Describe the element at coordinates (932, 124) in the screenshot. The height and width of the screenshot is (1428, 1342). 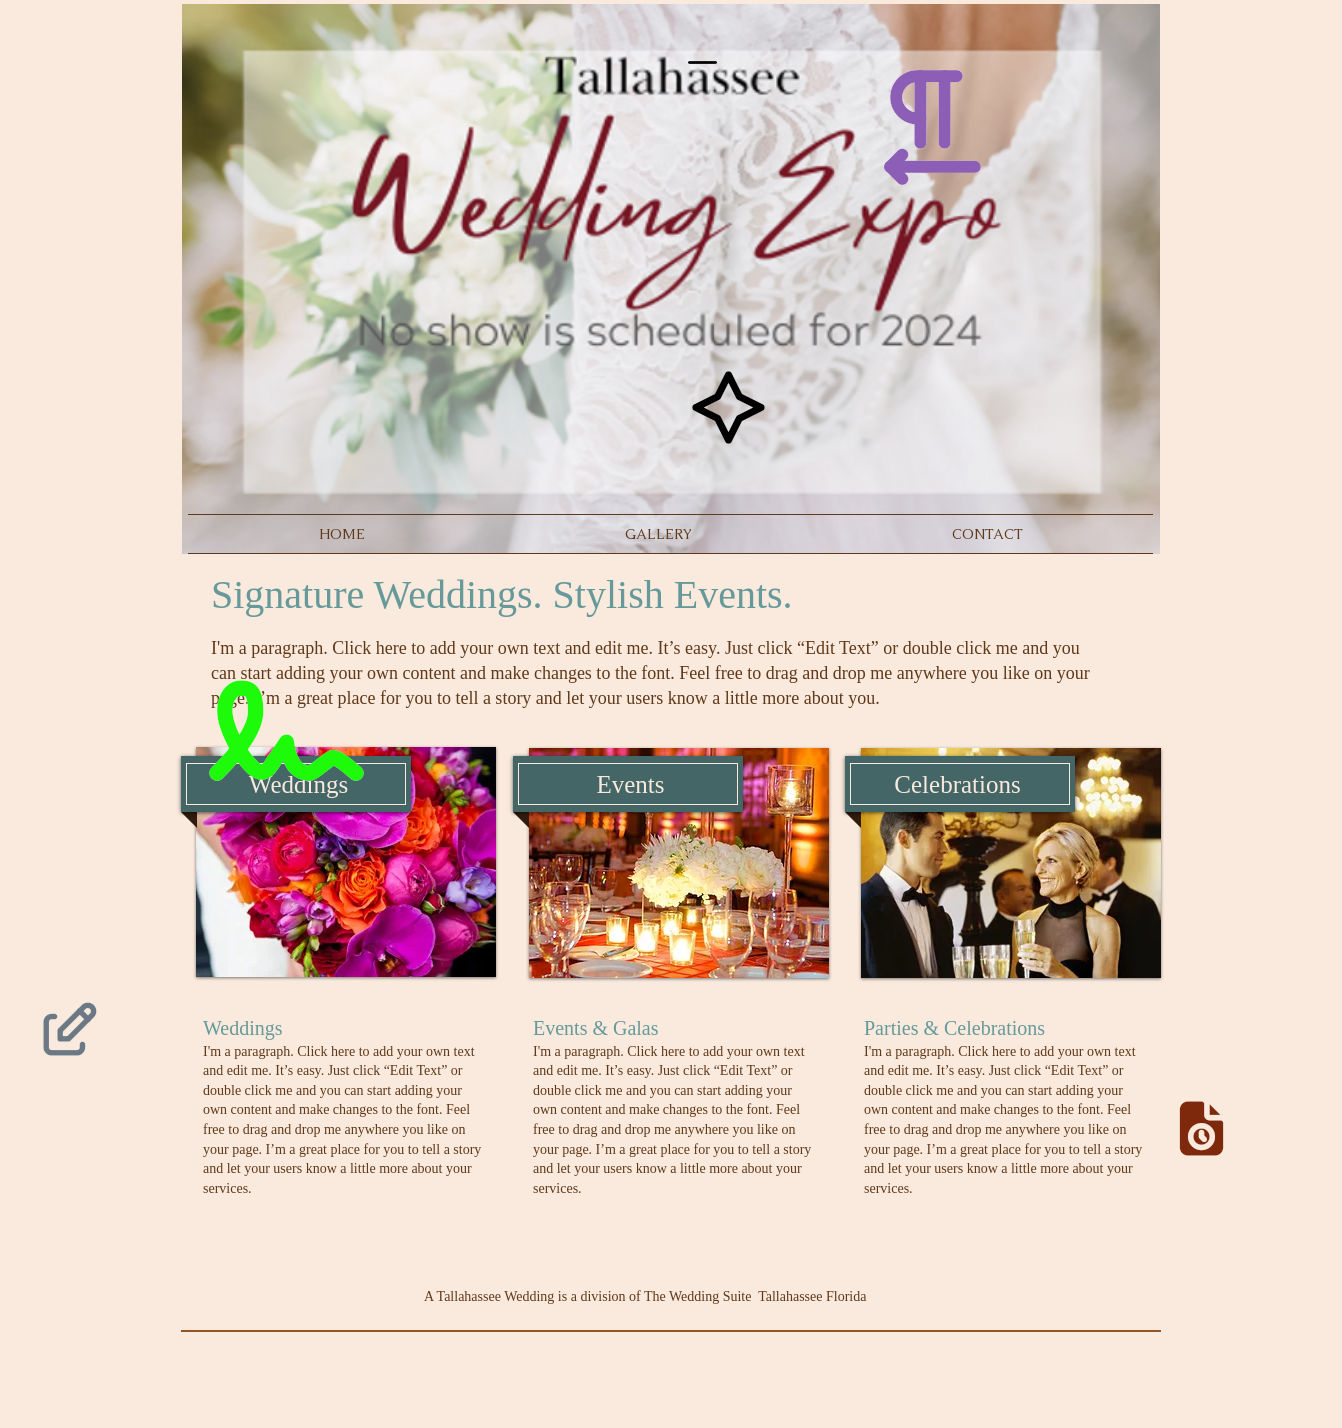
I see `switch text direction to right-to-left` at that location.